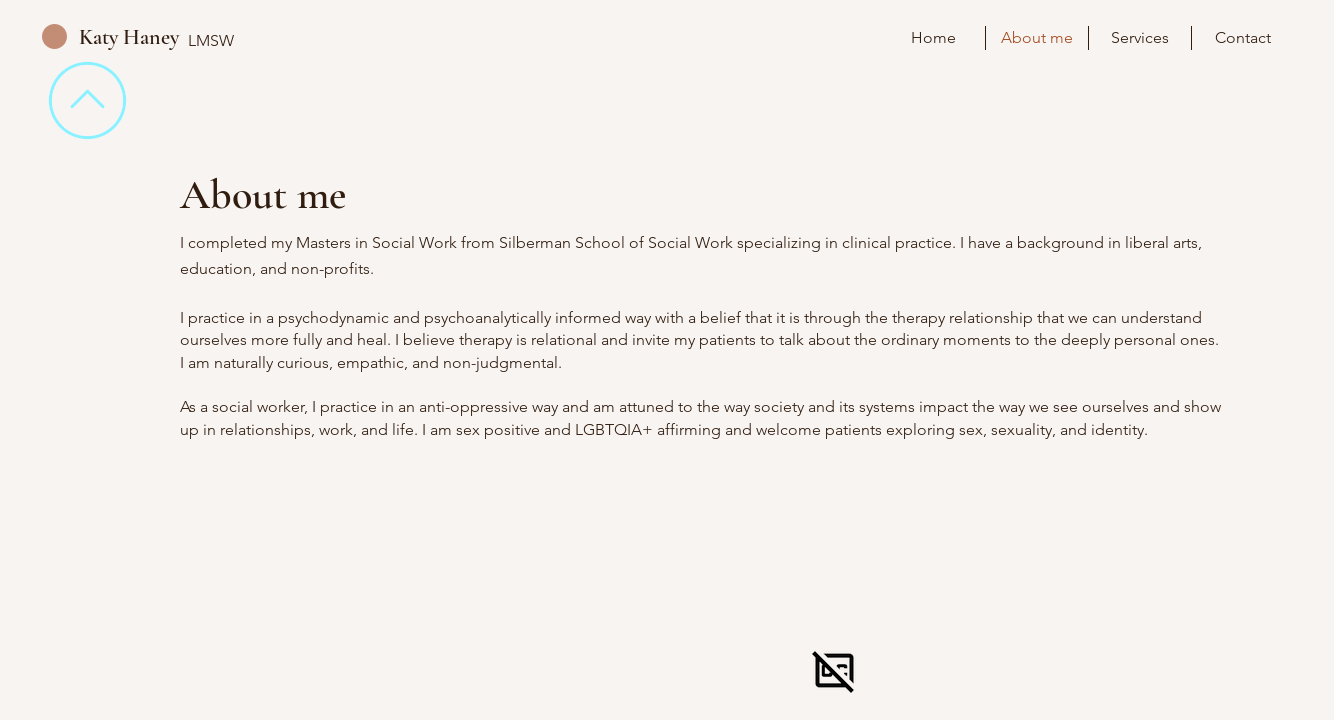 The image size is (1334, 720). What do you see at coordinates (87, 100) in the screenshot?
I see `scroll up or return to top` at bounding box center [87, 100].